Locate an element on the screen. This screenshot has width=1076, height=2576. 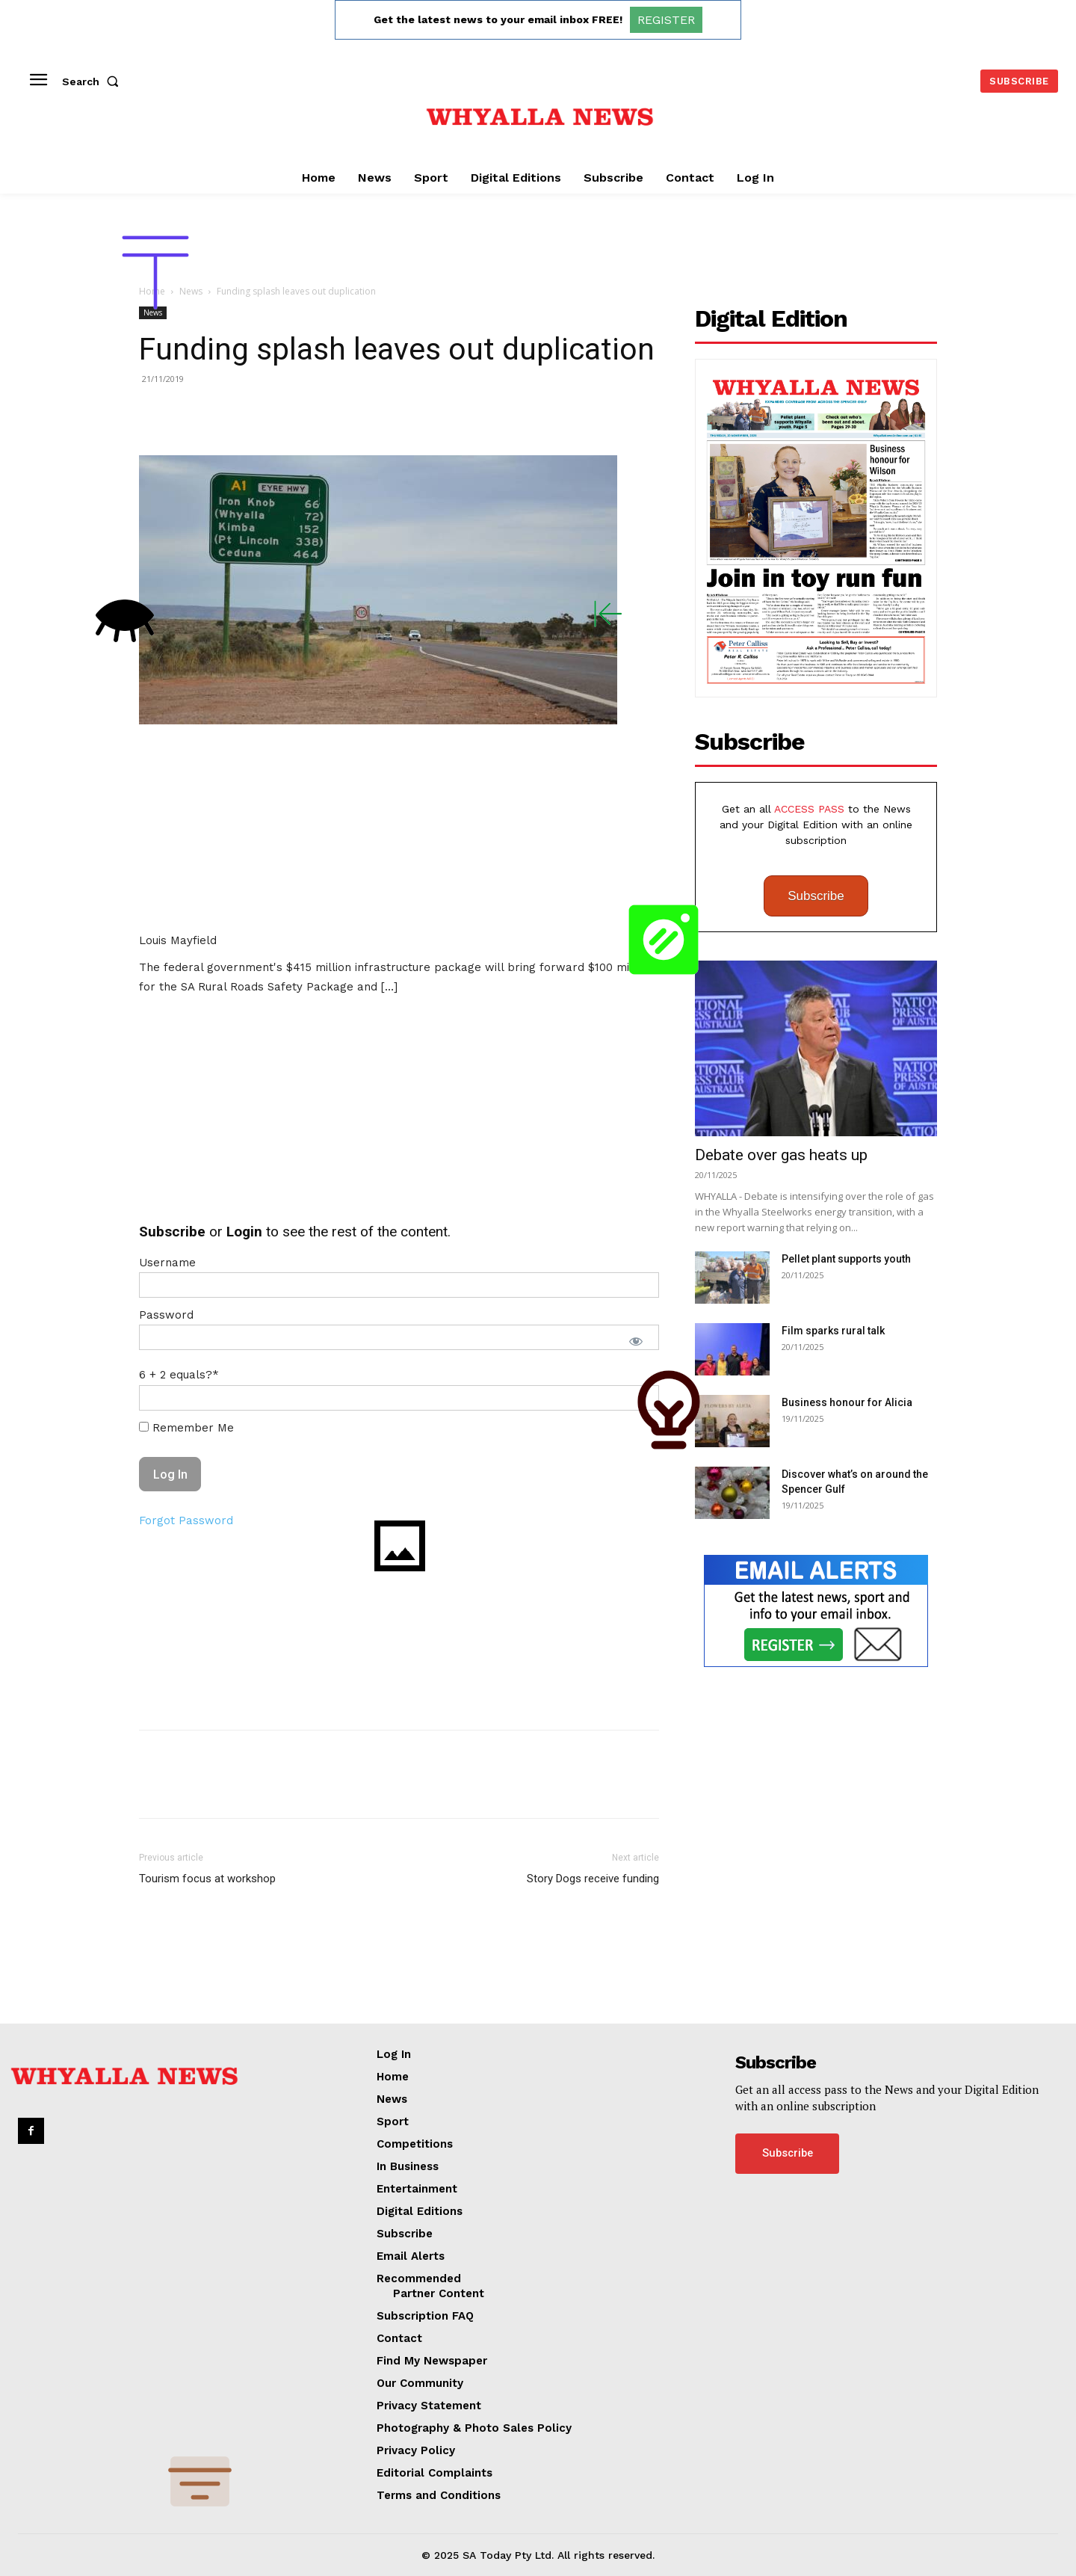
view original image without cropping is located at coordinates (400, 1546).